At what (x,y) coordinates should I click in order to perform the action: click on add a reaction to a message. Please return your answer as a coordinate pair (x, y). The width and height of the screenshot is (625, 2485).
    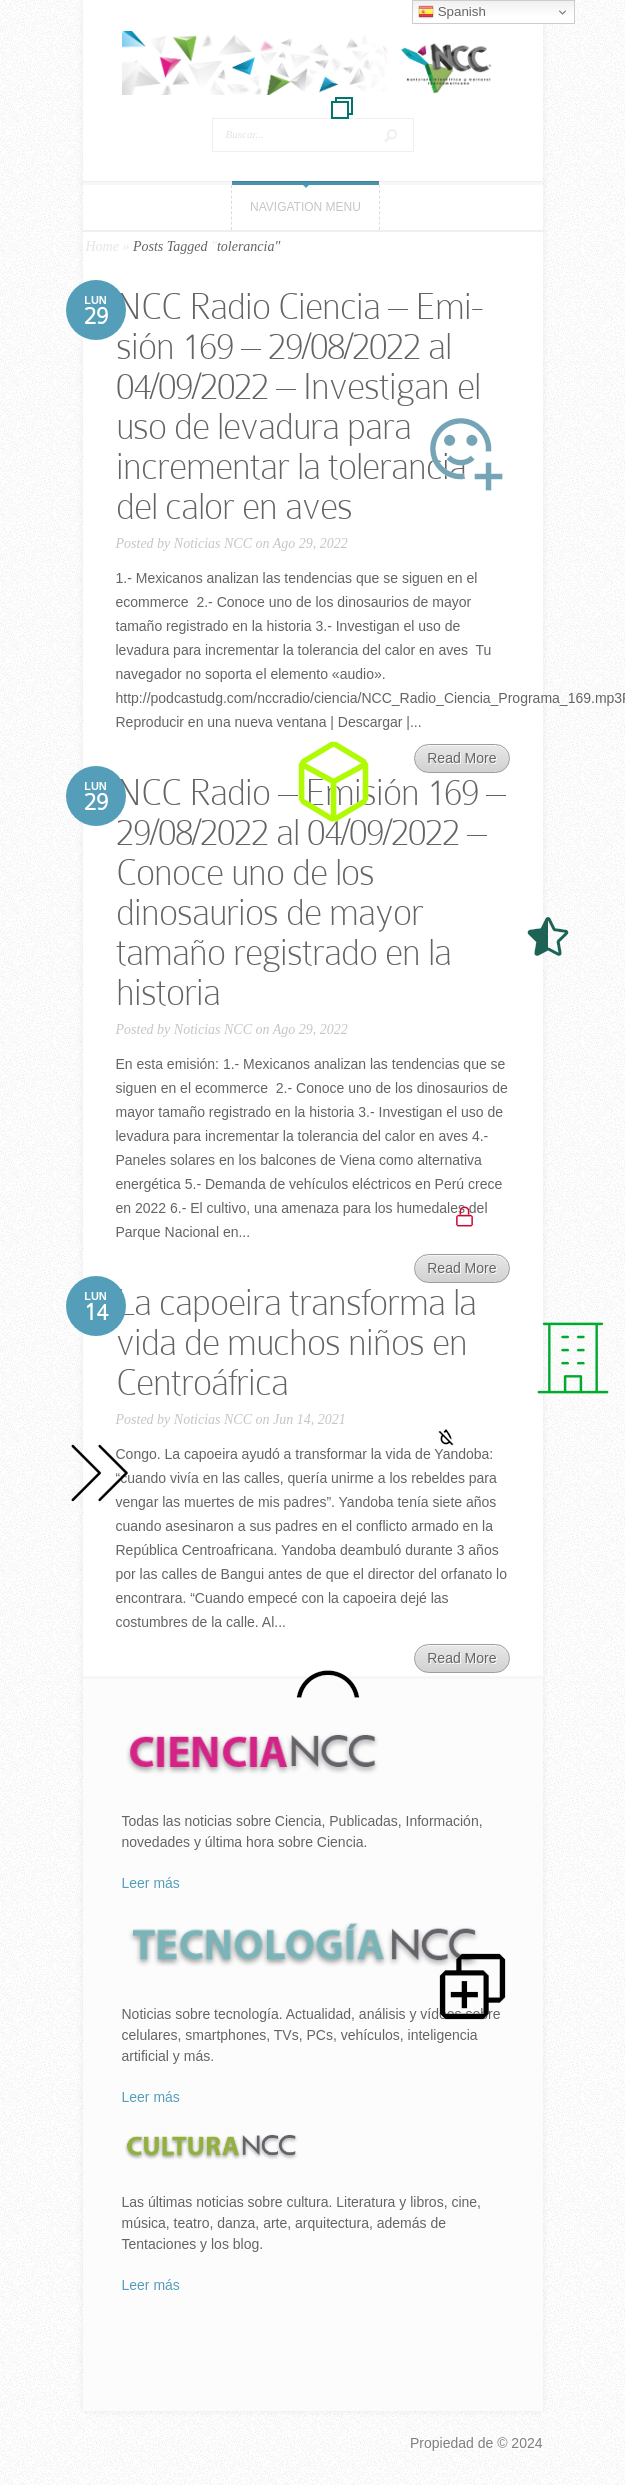
    Looking at the image, I should click on (463, 451).